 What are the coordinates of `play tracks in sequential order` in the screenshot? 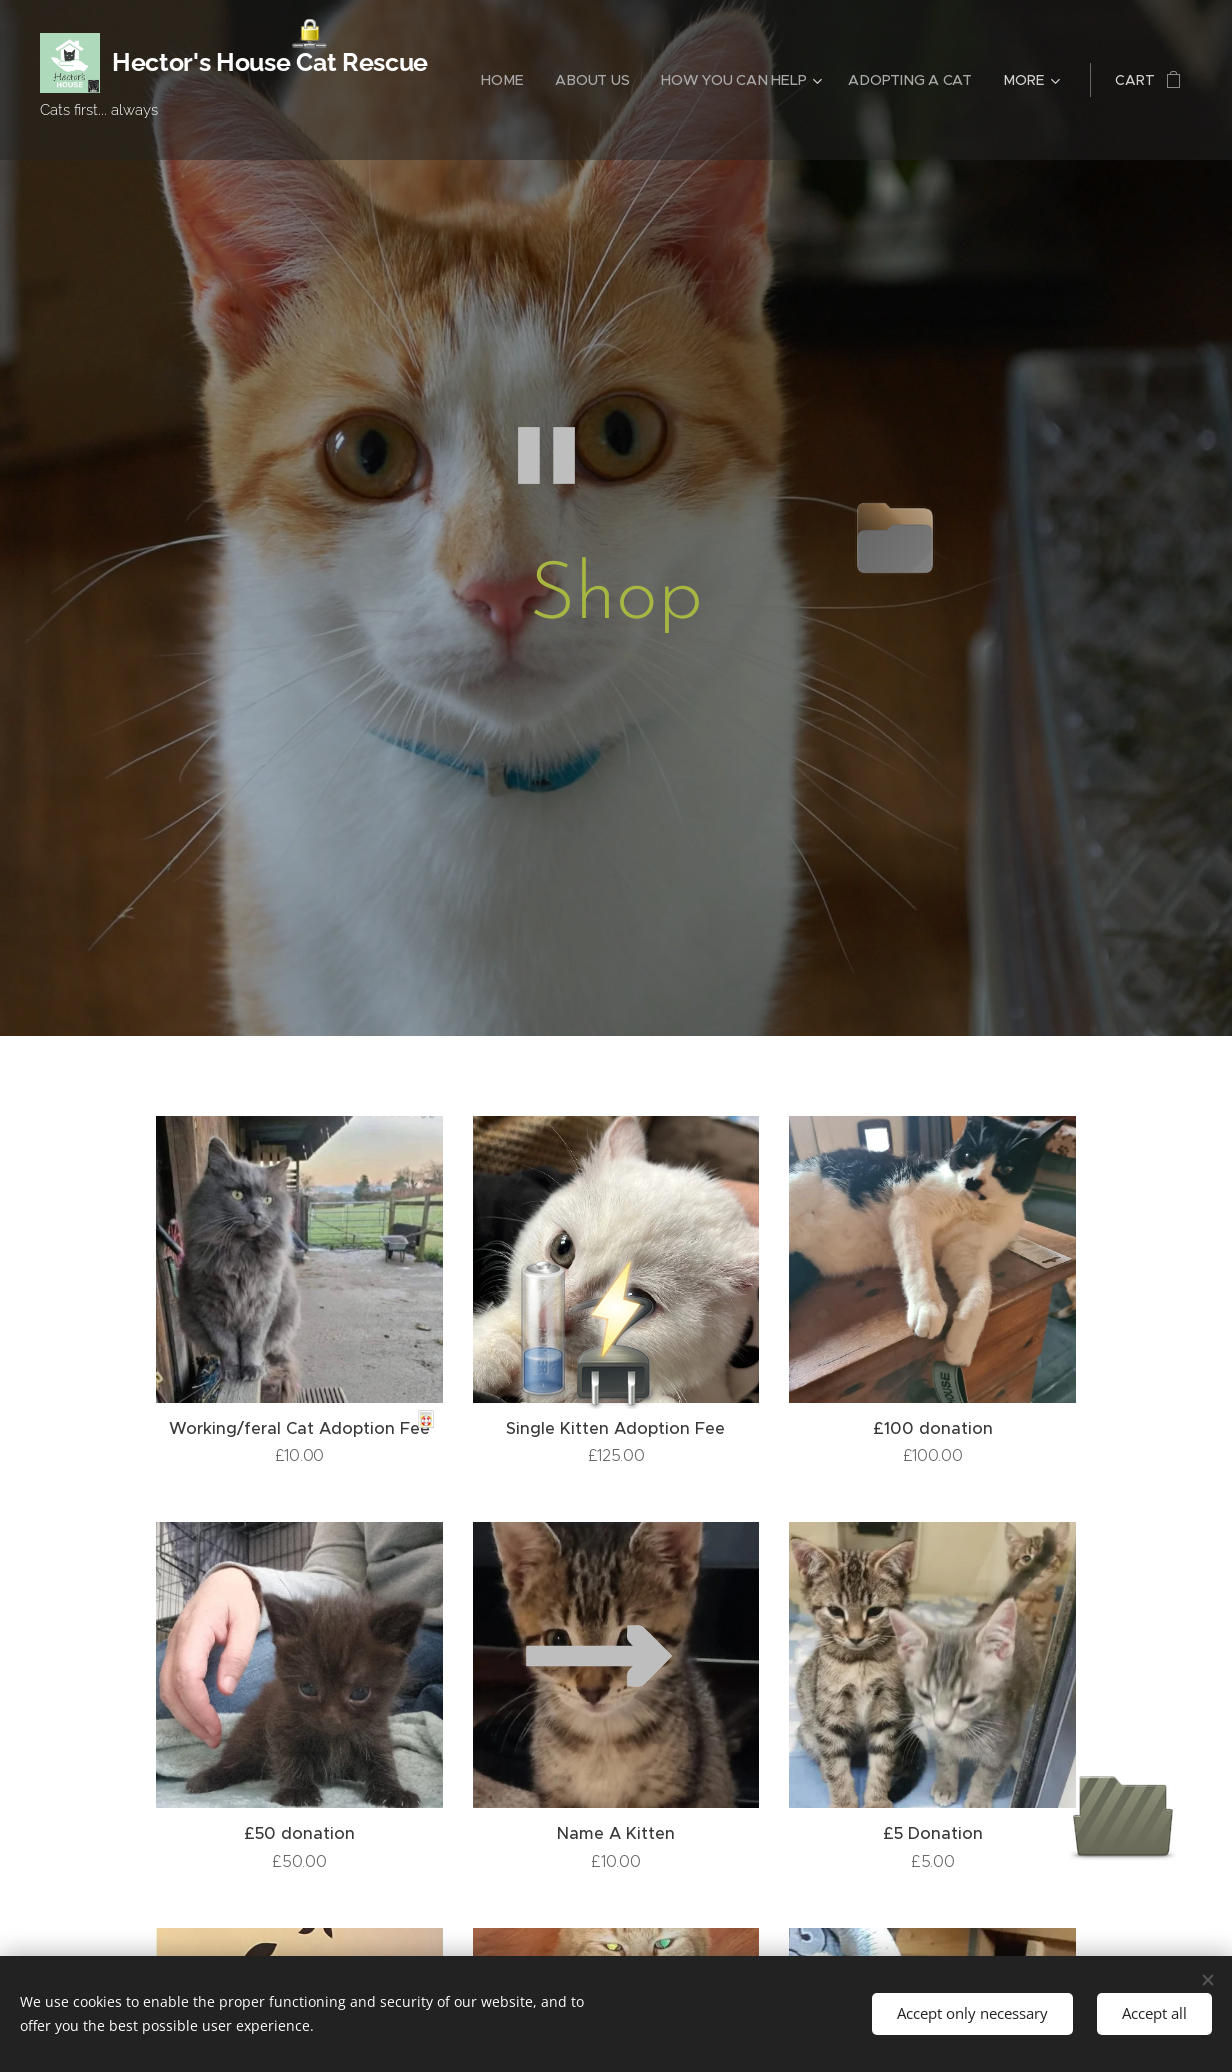 It's located at (597, 1656).